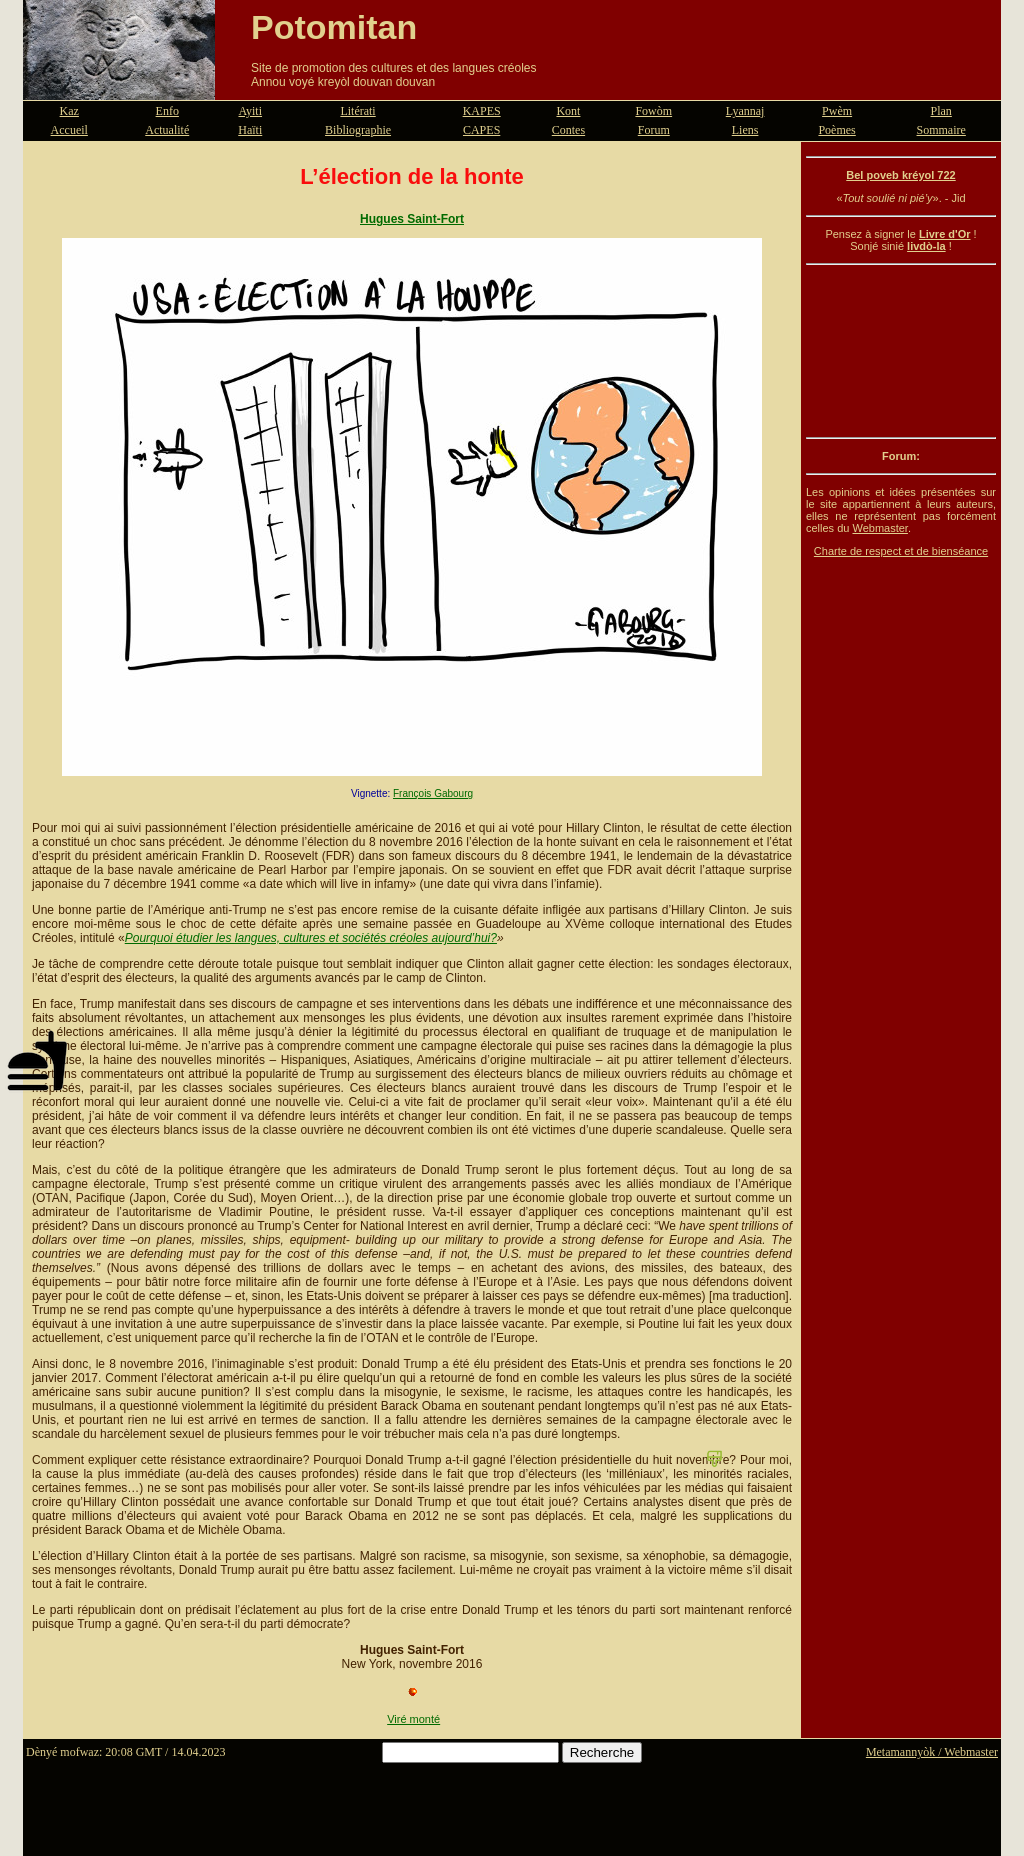  Describe the element at coordinates (37, 1060) in the screenshot. I see `find nearby fast food restaurants` at that location.